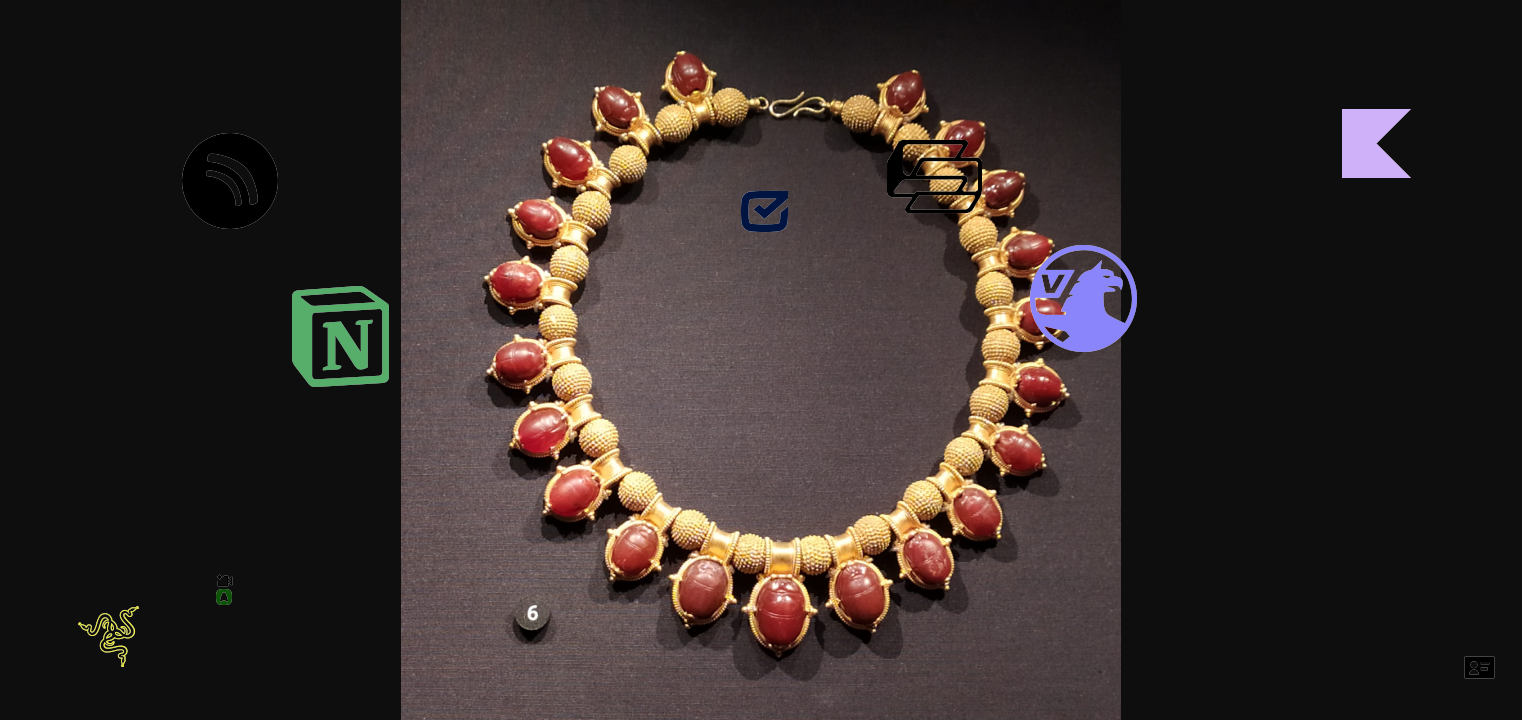  What do you see at coordinates (230, 181) in the screenshot?
I see `visit hearthis.at music streaming platform` at bounding box center [230, 181].